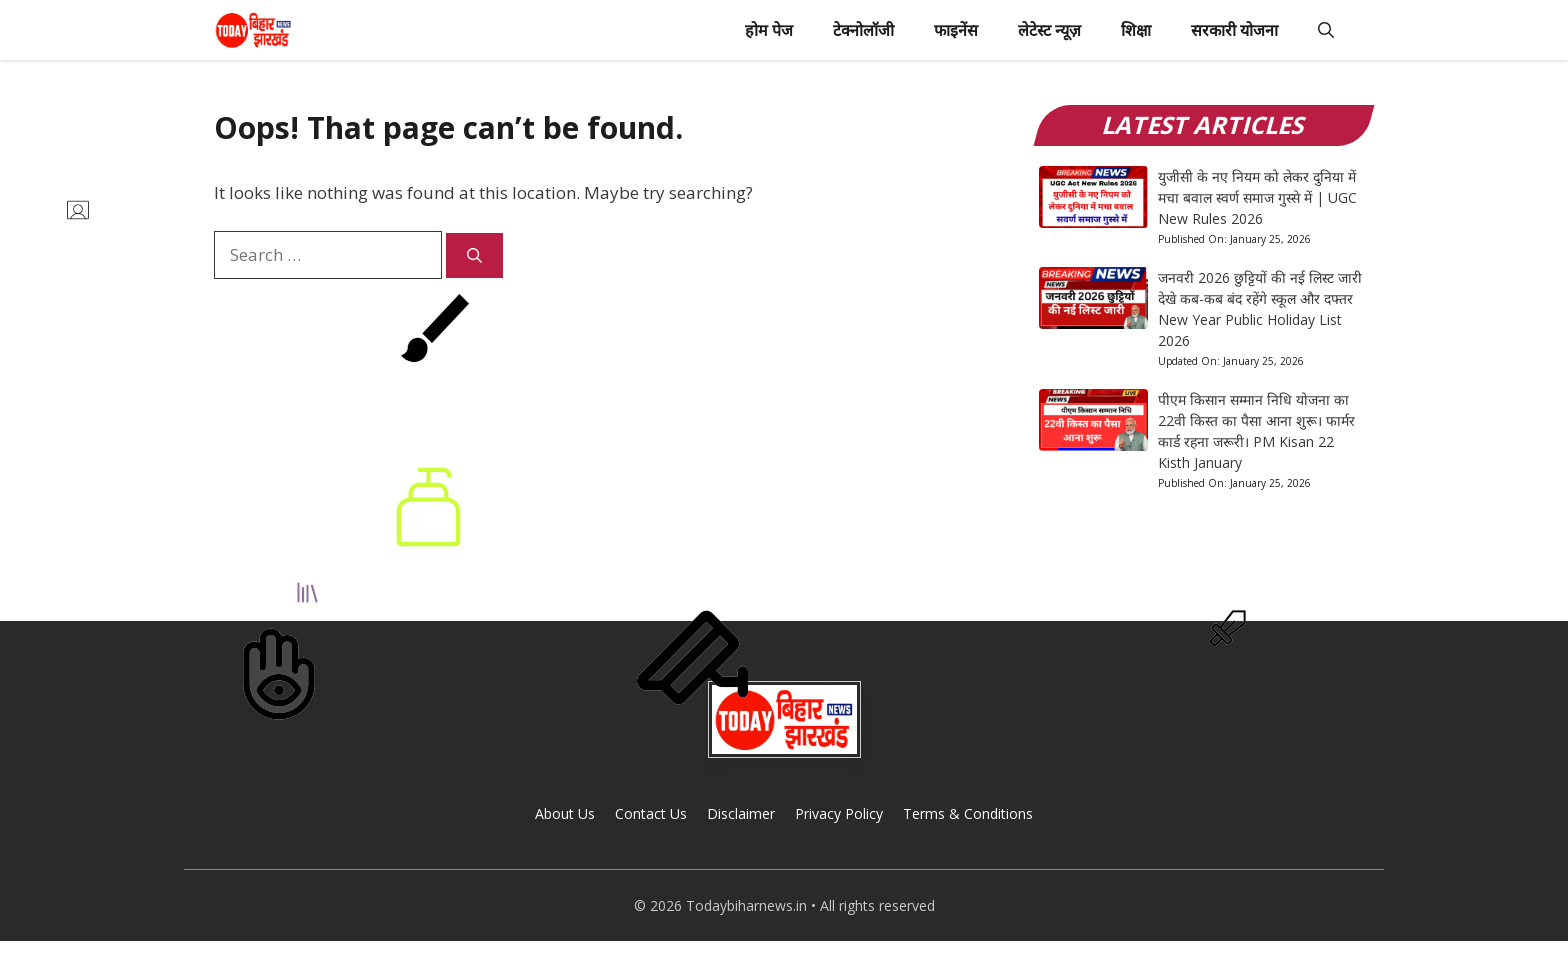  Describe the element at coordinates (435, 328) in the screenshot. I see `access drawing or painting tools` at that location.